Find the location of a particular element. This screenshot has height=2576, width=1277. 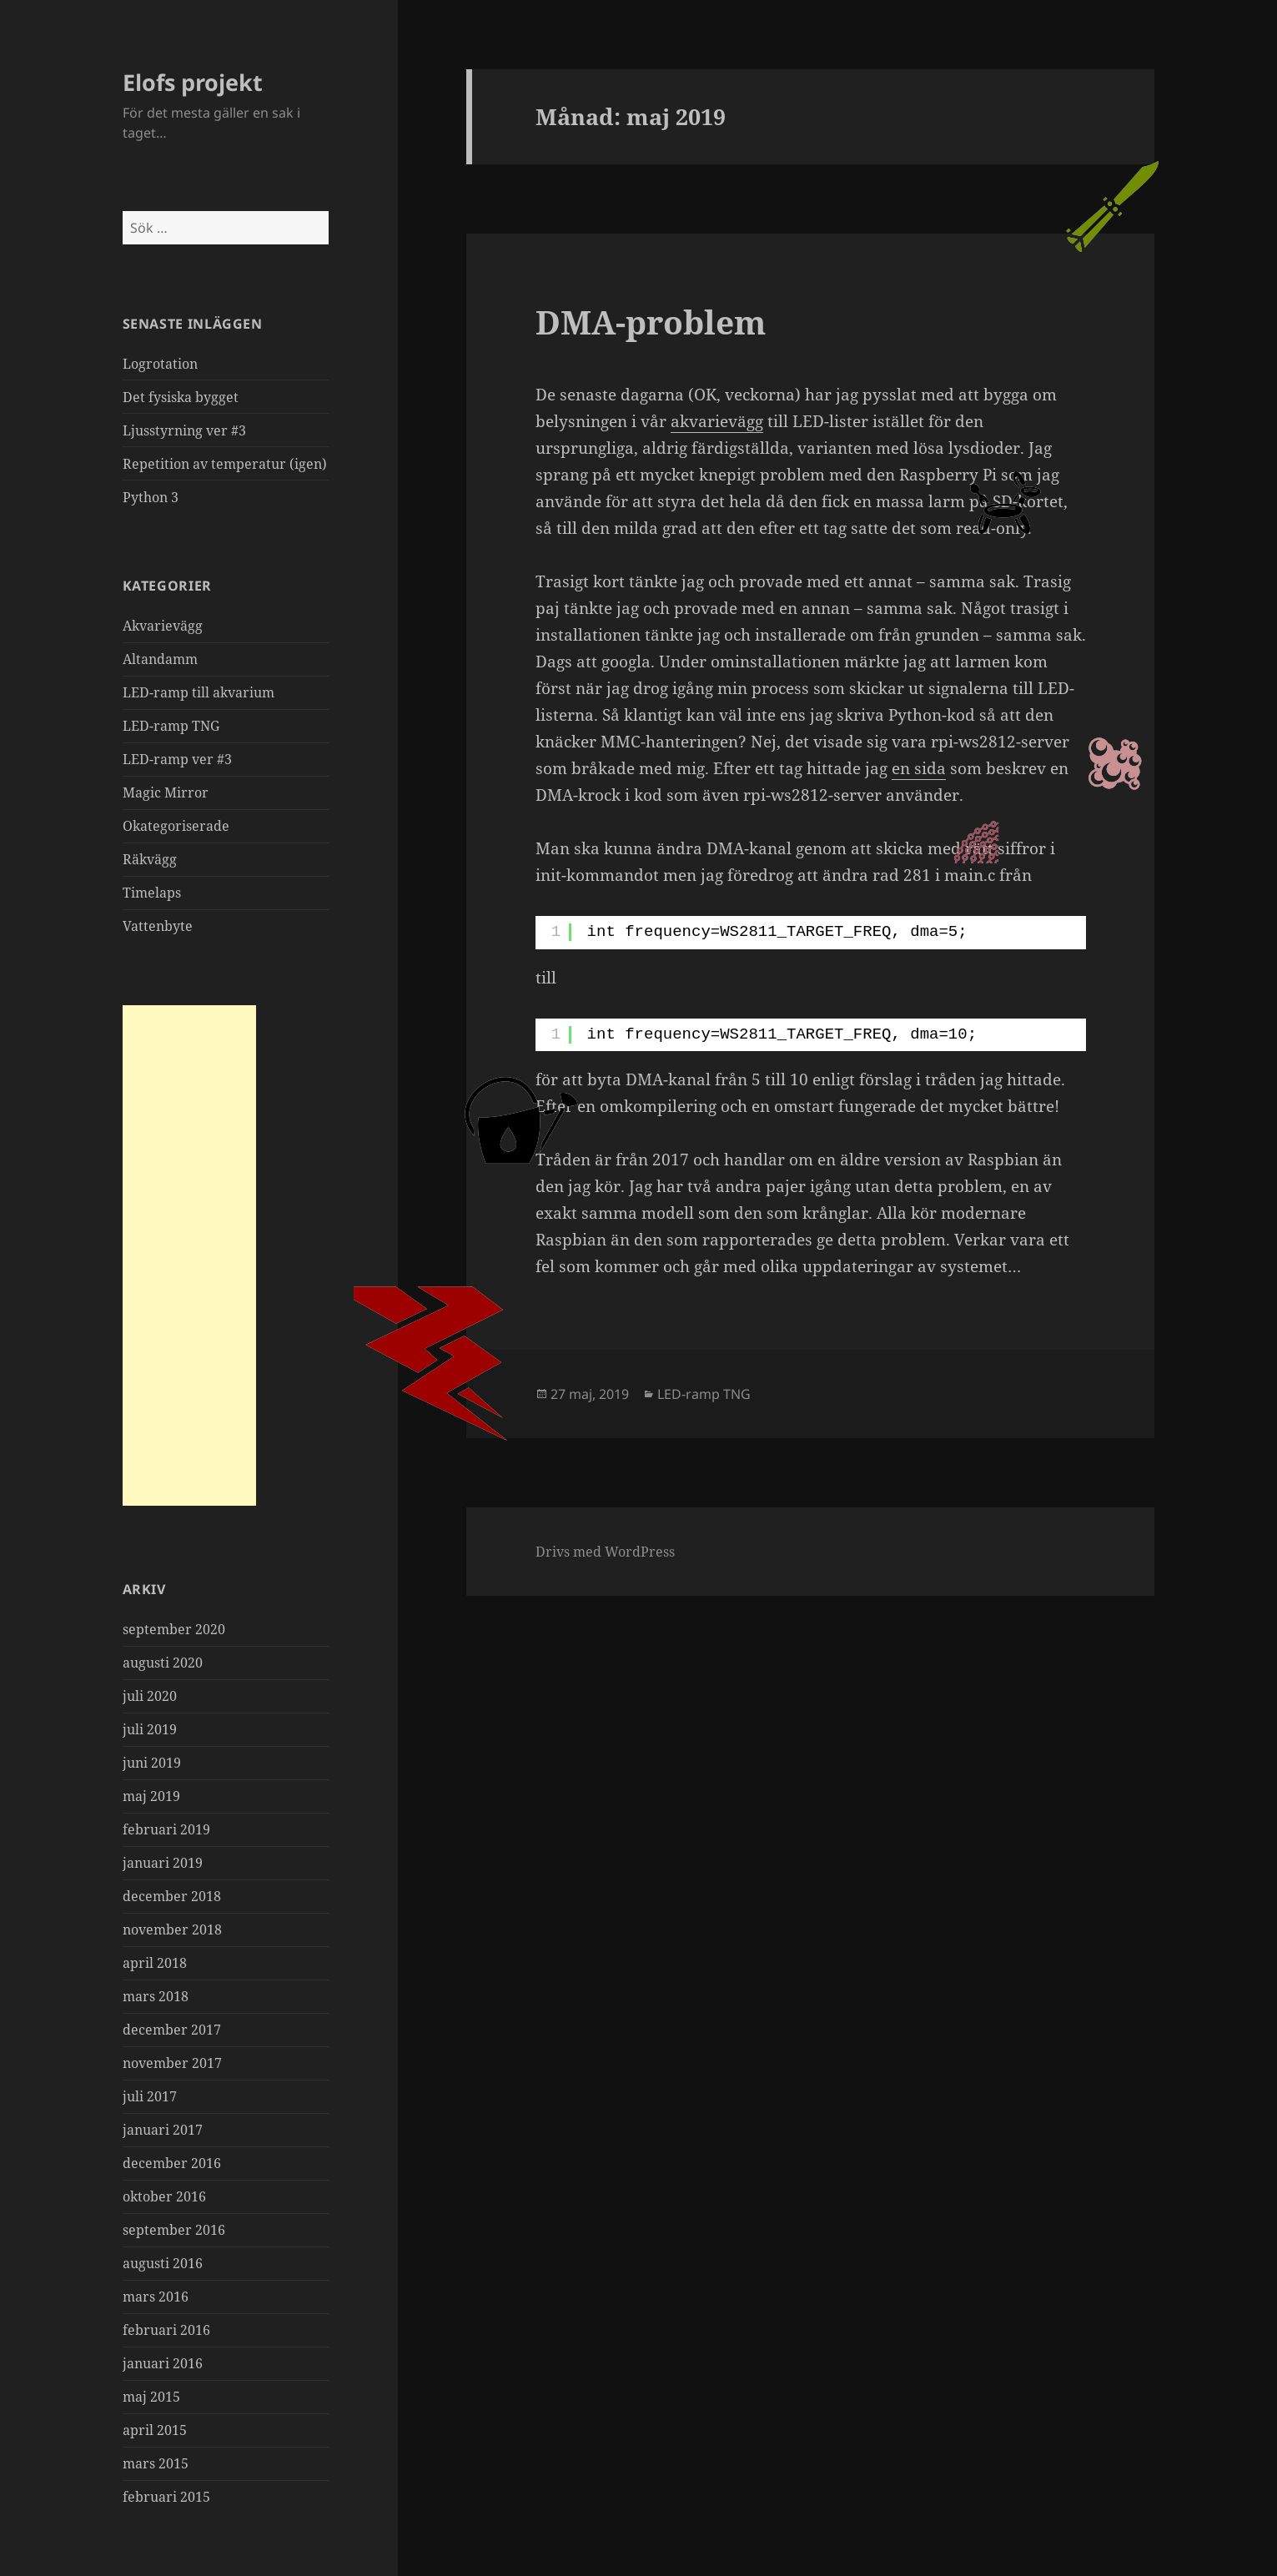

indicates foam or bubbles effect in game is located at coordinates (1114, 764).